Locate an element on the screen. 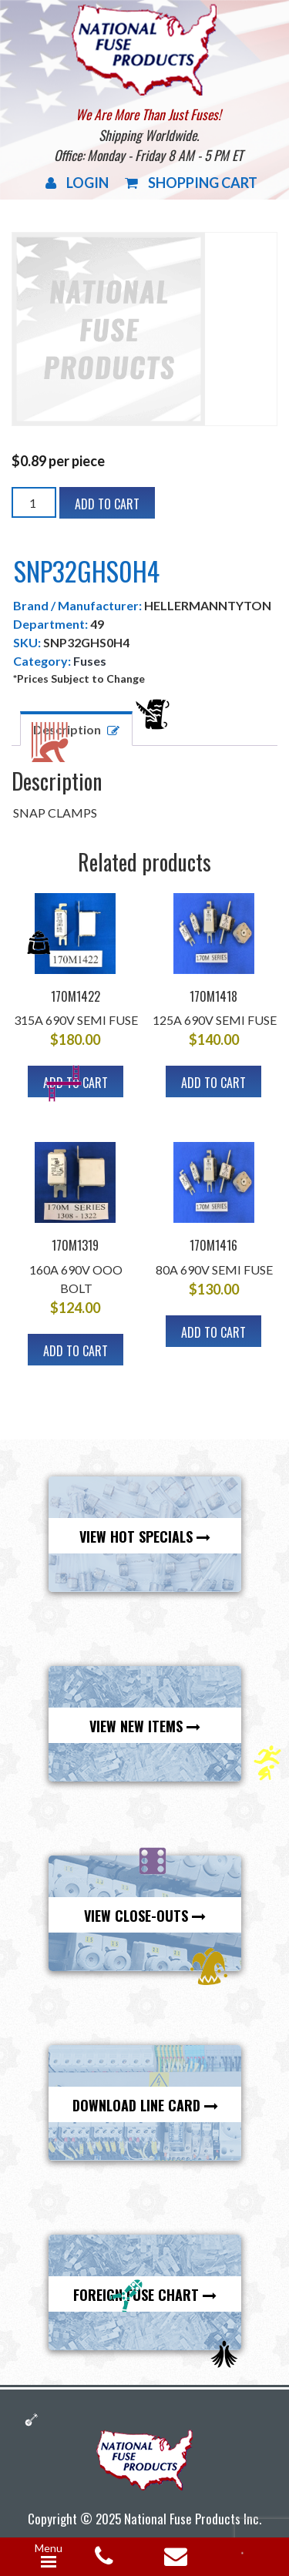  access joke or humor features is located at coordinates (209, 1966).